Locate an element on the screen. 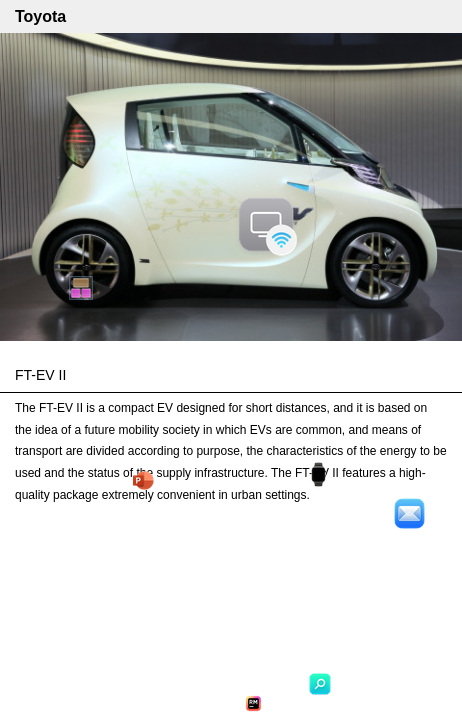 The image size is (462, 720). open remote desktop preferences is located at coordinates (266, 225).